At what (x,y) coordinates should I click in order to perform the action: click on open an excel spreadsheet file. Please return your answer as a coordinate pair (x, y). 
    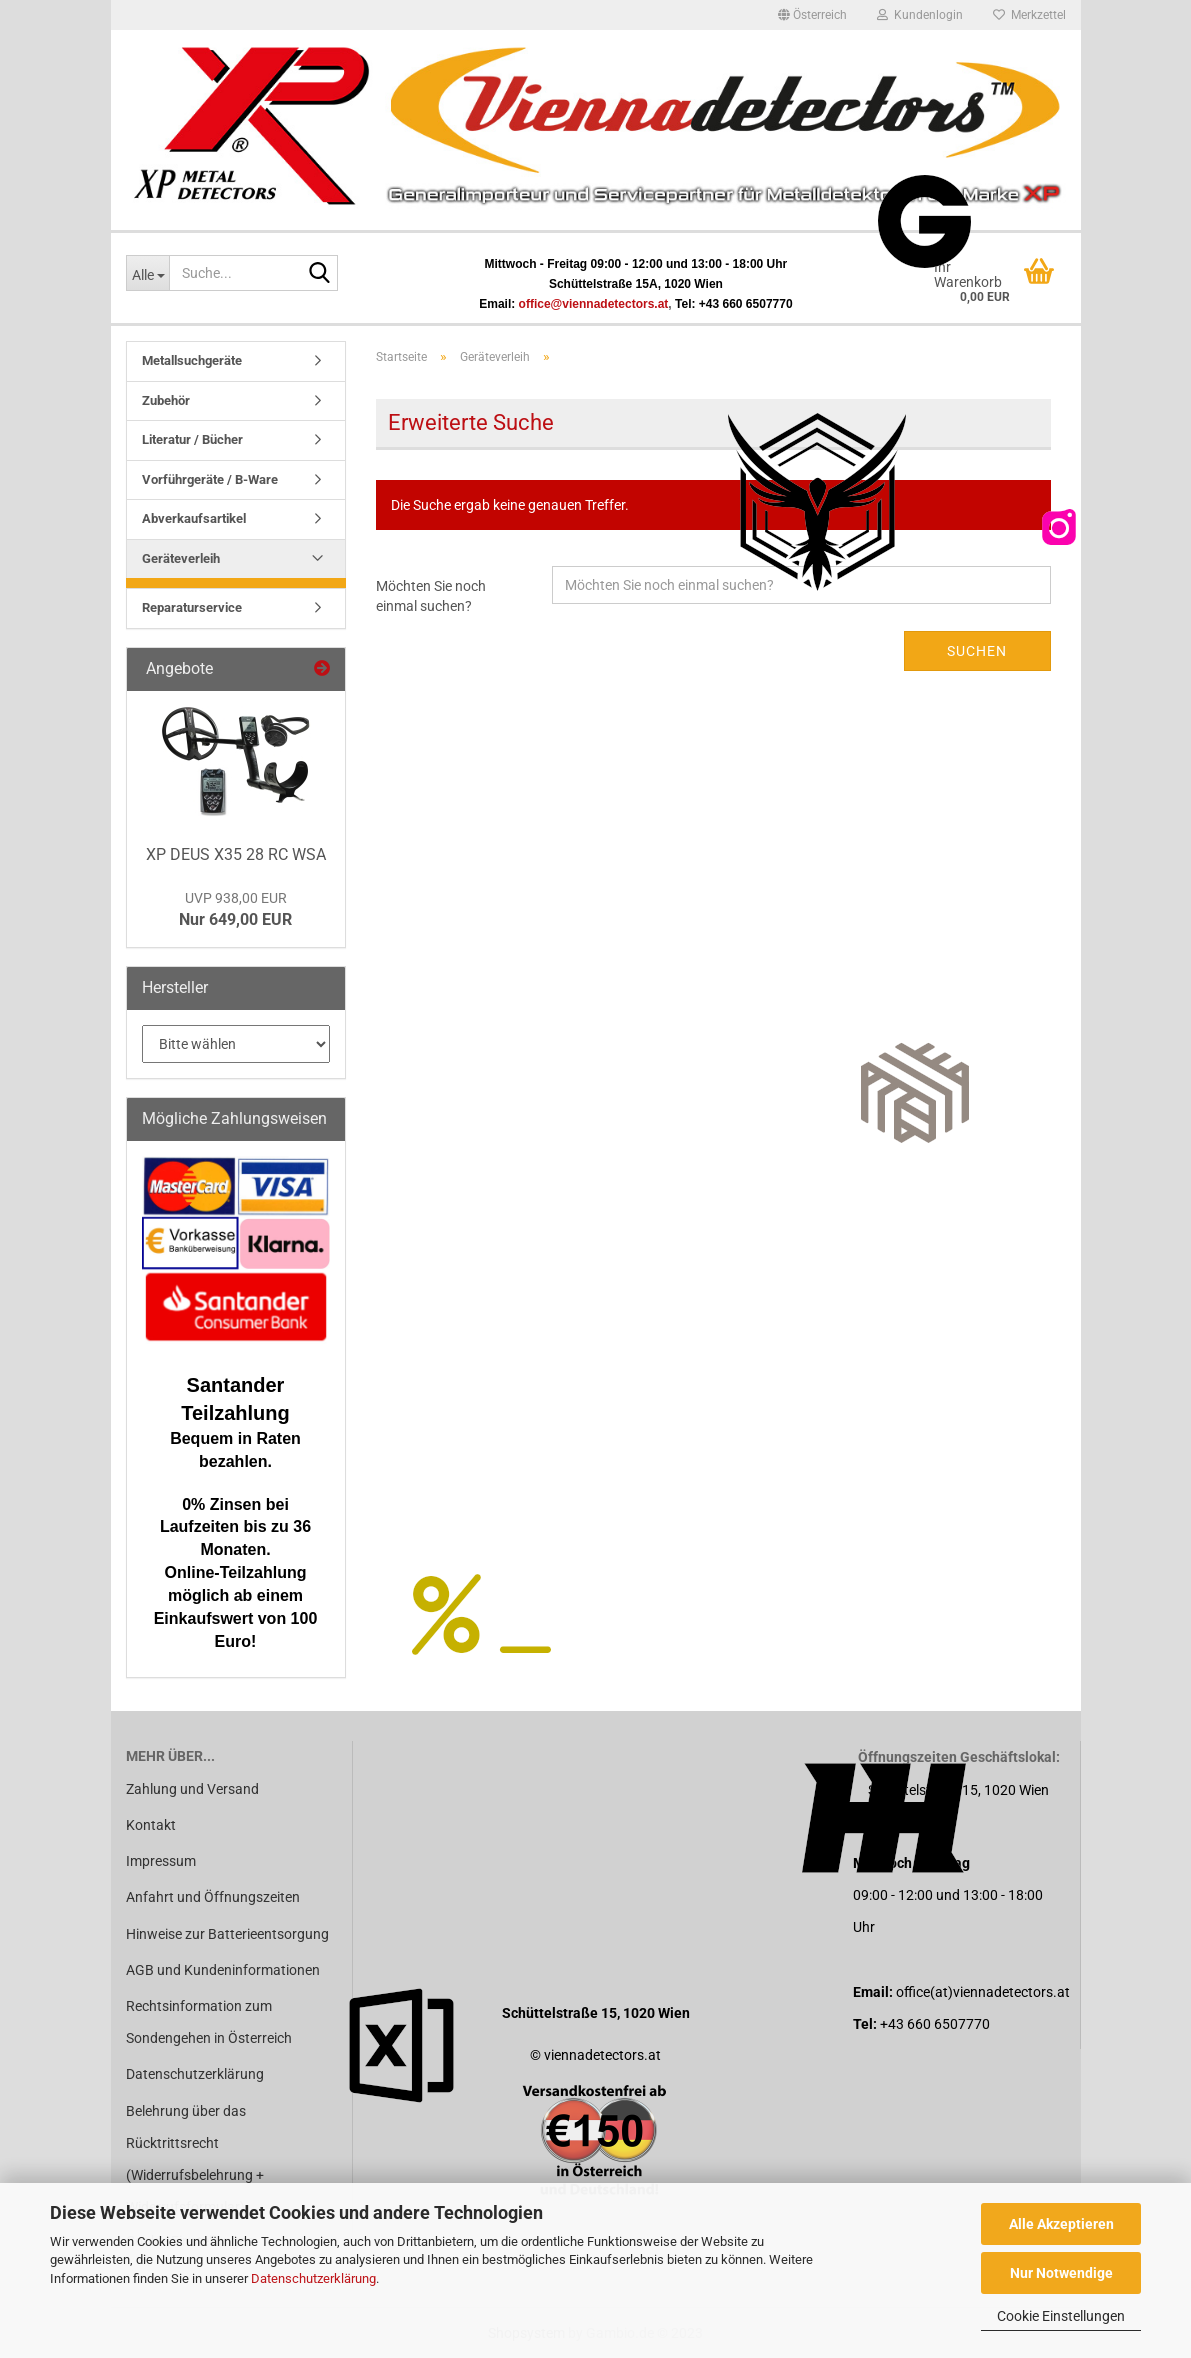
    Looking at the image, I should click on (401, 2045).